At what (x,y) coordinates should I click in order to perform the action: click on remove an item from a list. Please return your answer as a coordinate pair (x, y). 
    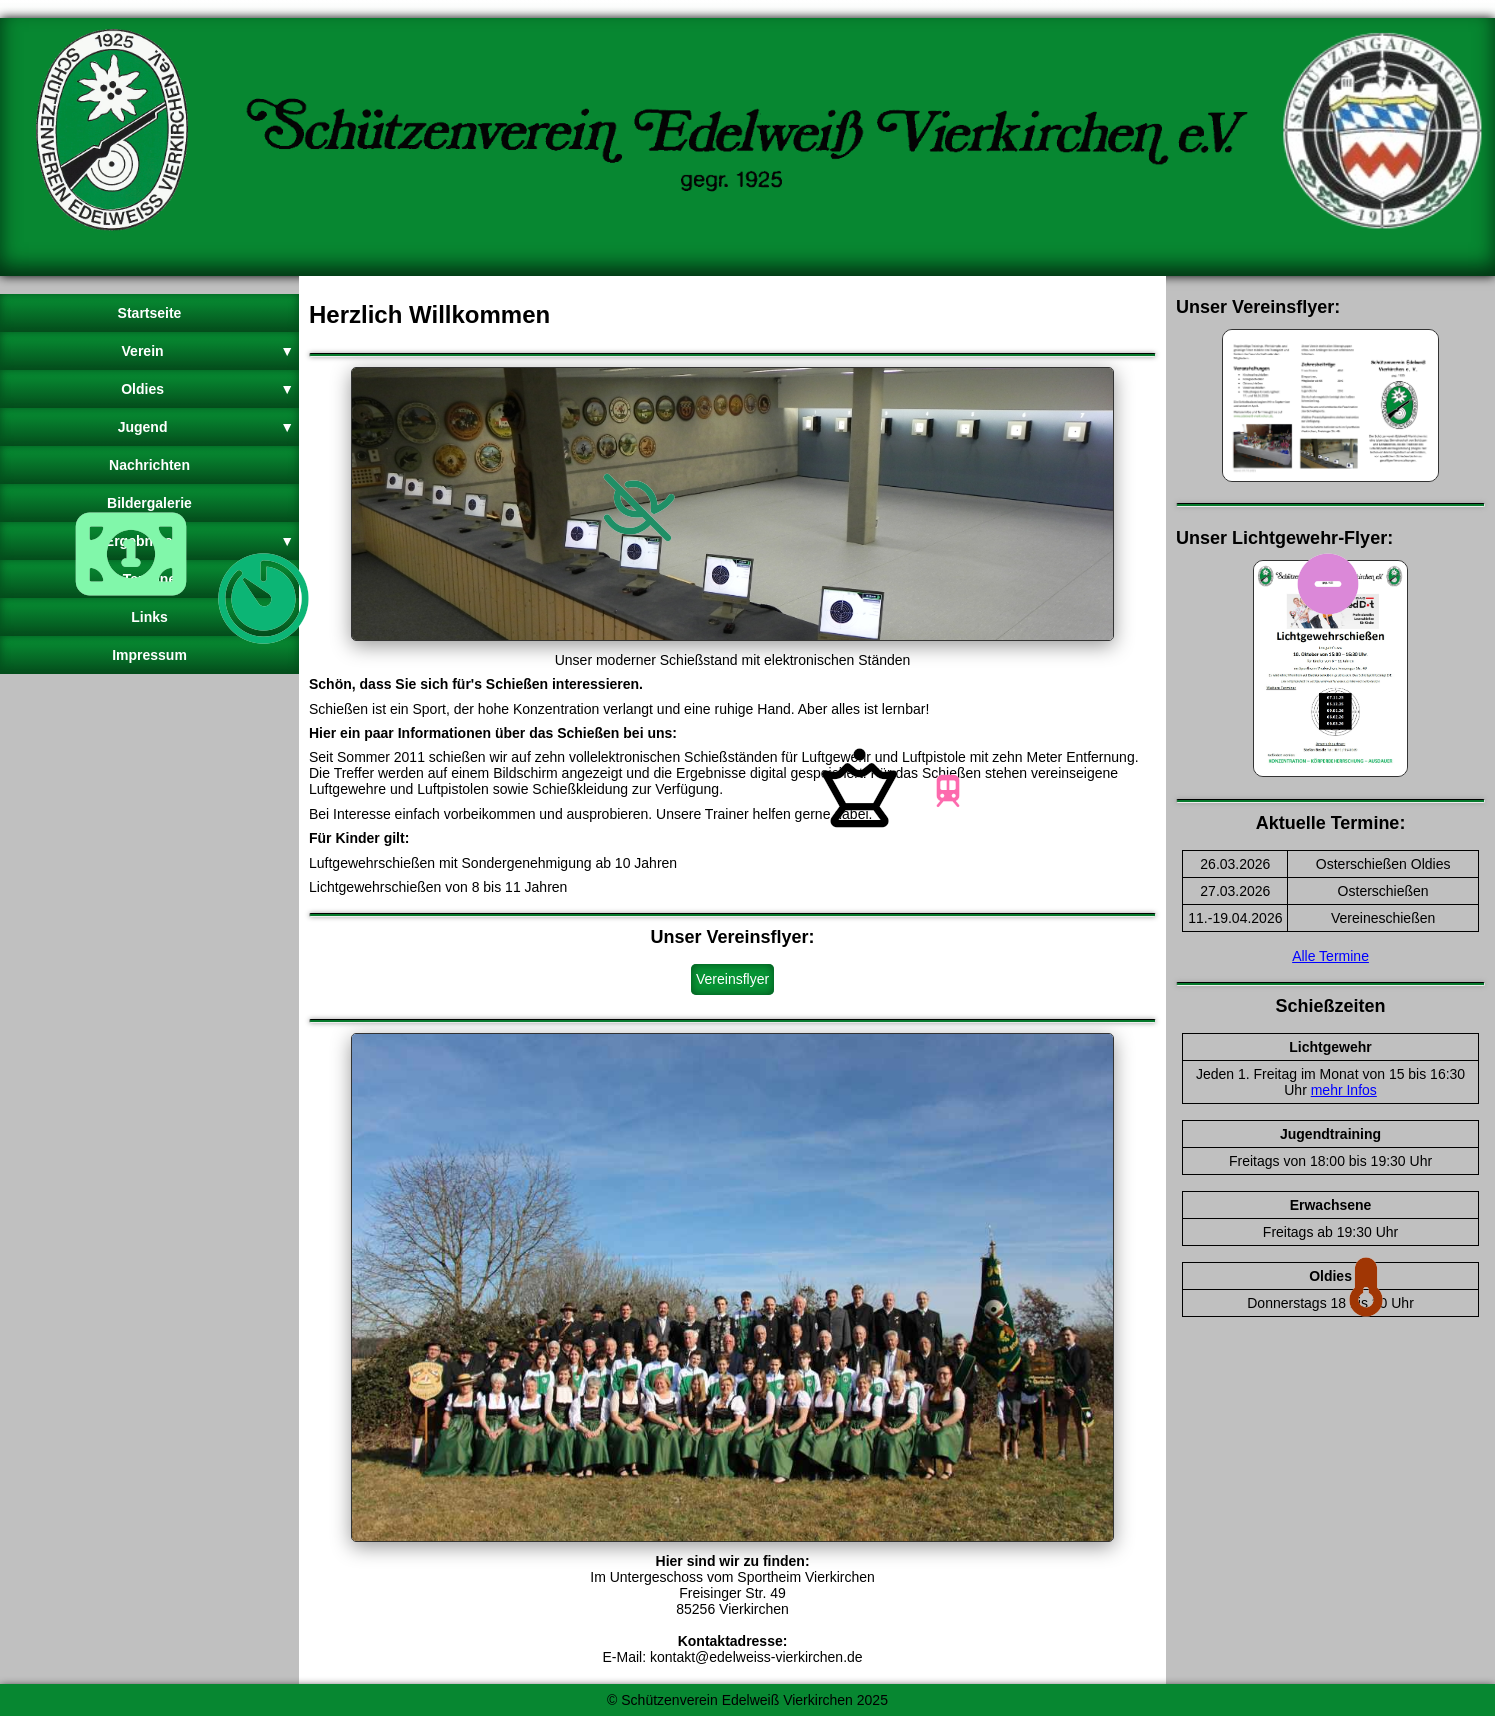
    Looking at the image, I should click on (1328, 584).